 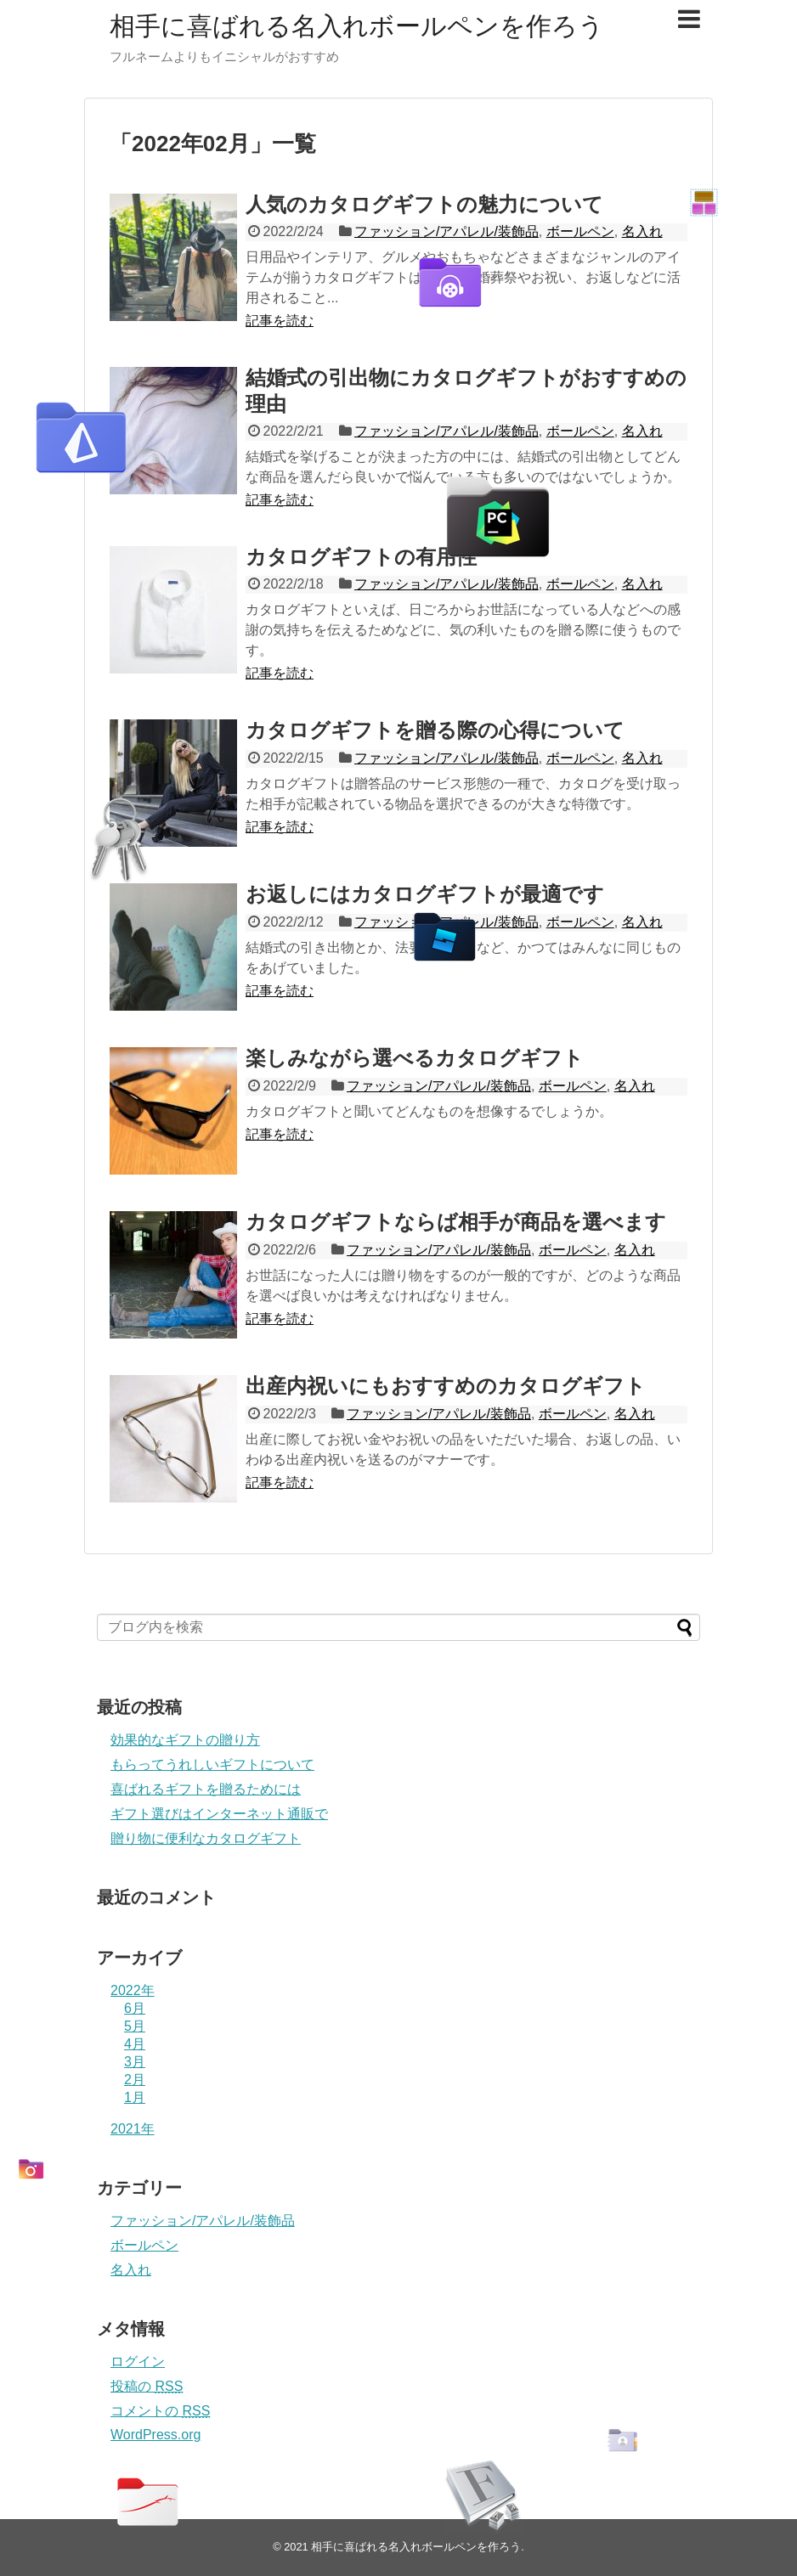 What do you see at coordinates (81, 440) in the screenshot?
I see `open folder containing Prisma project files` at bounding box center [81, 440].